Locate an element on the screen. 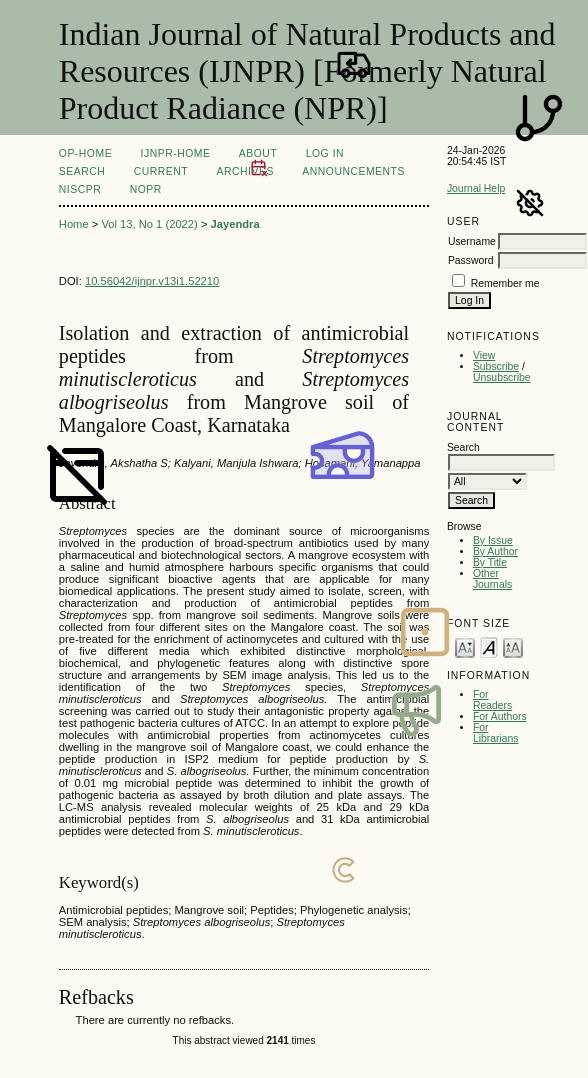 The image size is (588, 1078). link to coinbase account is located at coordinates (344, 870).